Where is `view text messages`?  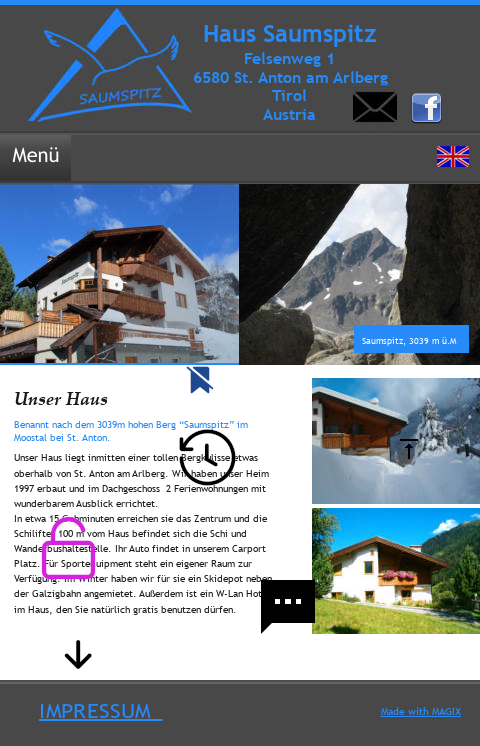 view text messages is located at coordinates (288, 607).